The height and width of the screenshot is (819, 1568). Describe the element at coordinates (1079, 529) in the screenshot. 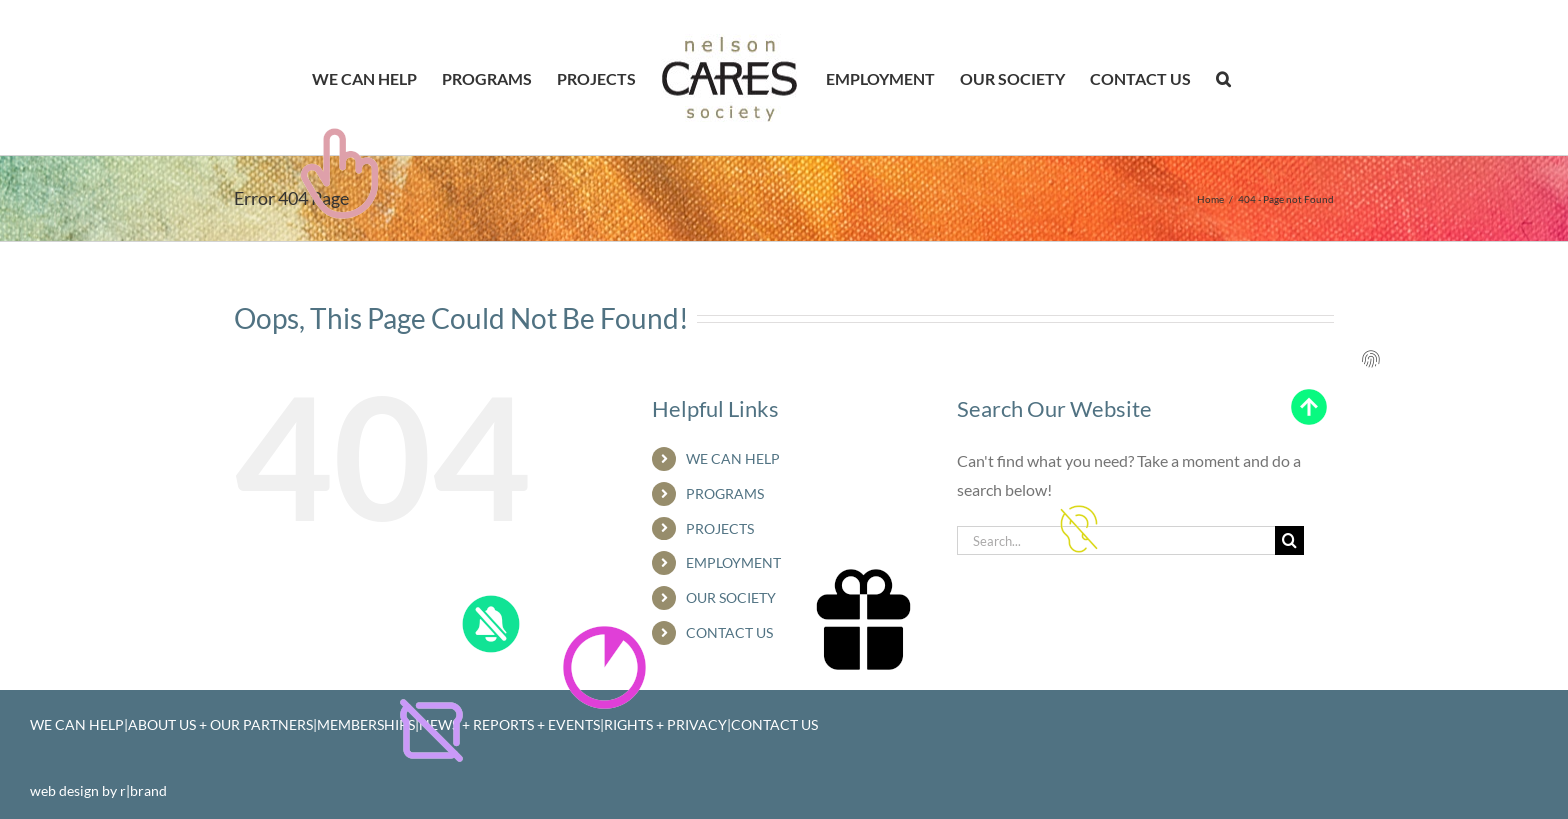

I see `mute or disable audio listening` at that location.